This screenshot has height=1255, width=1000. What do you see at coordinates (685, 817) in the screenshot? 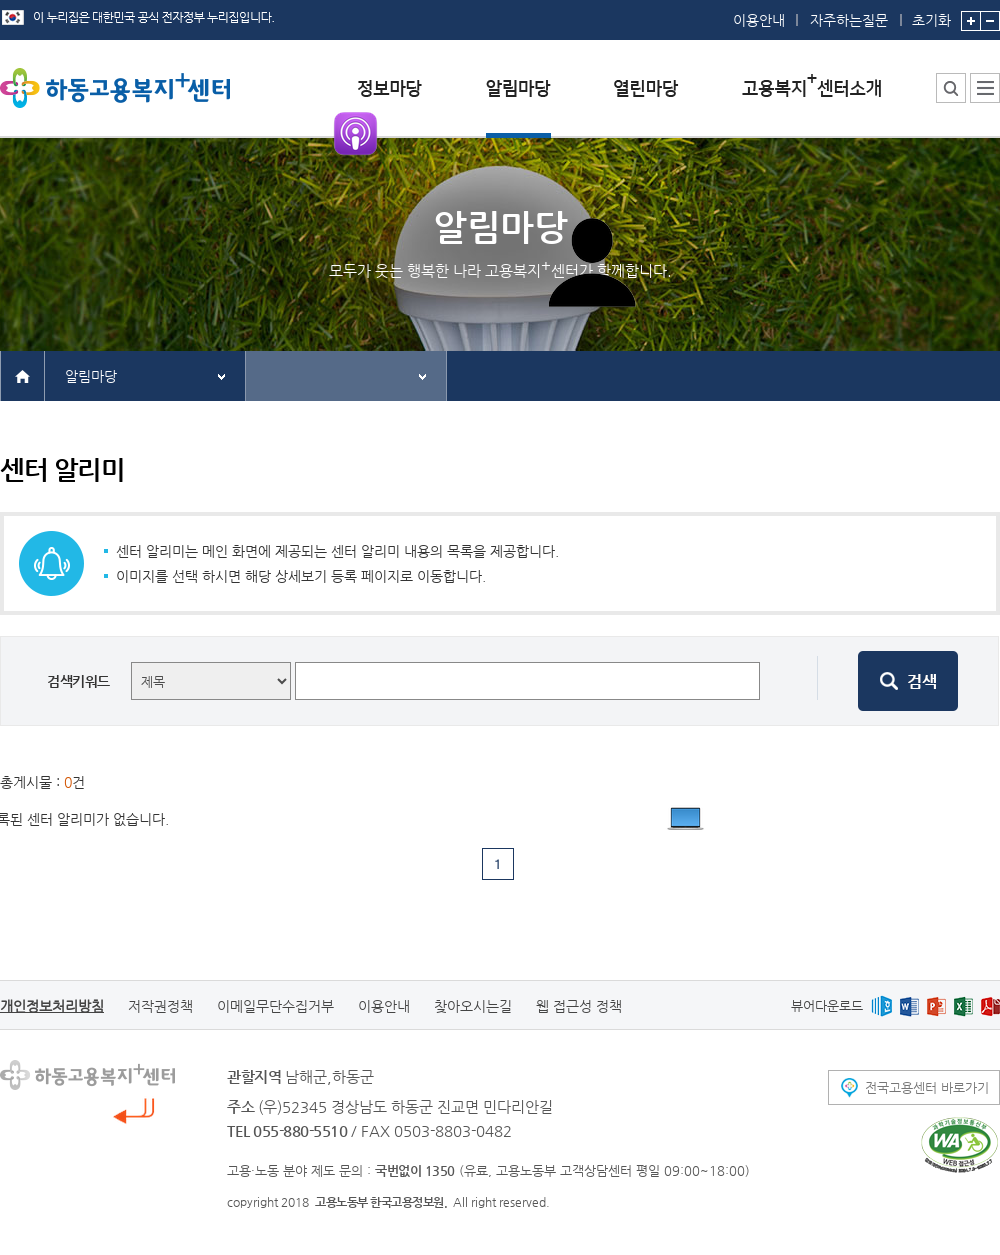
I see `indicates this mac device in system preferences` at bounding box center [685, 817].